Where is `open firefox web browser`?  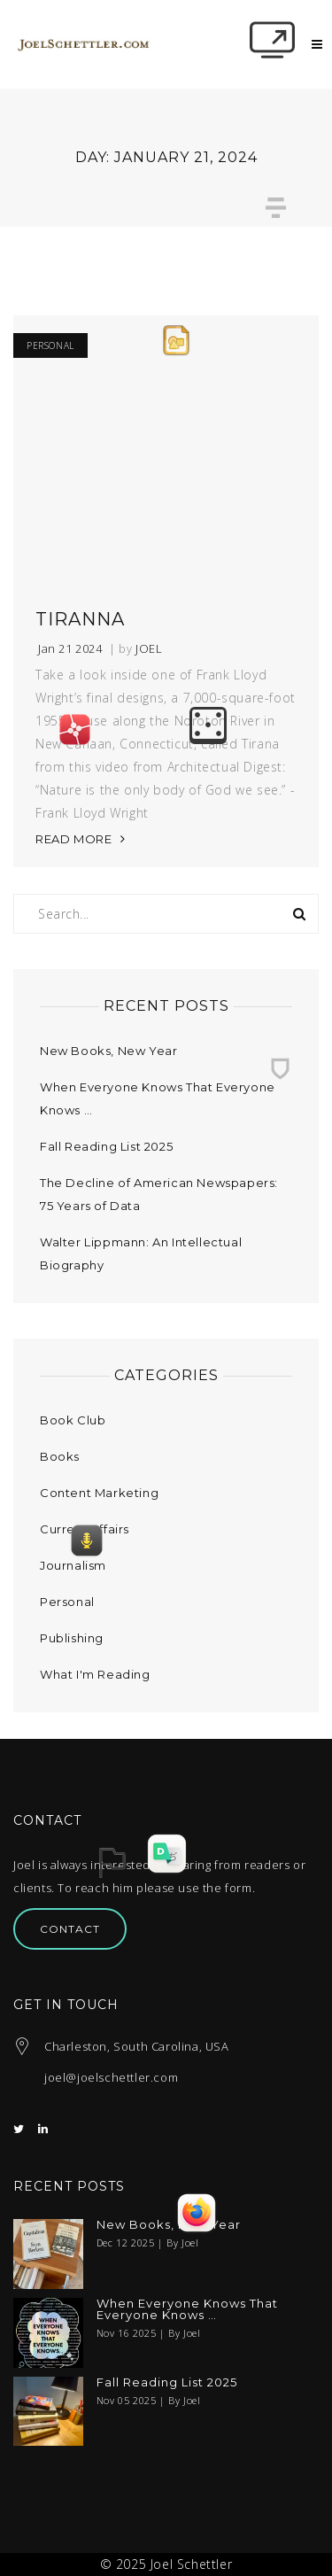
open firefox web browser is located at coordinates (197, 2213).